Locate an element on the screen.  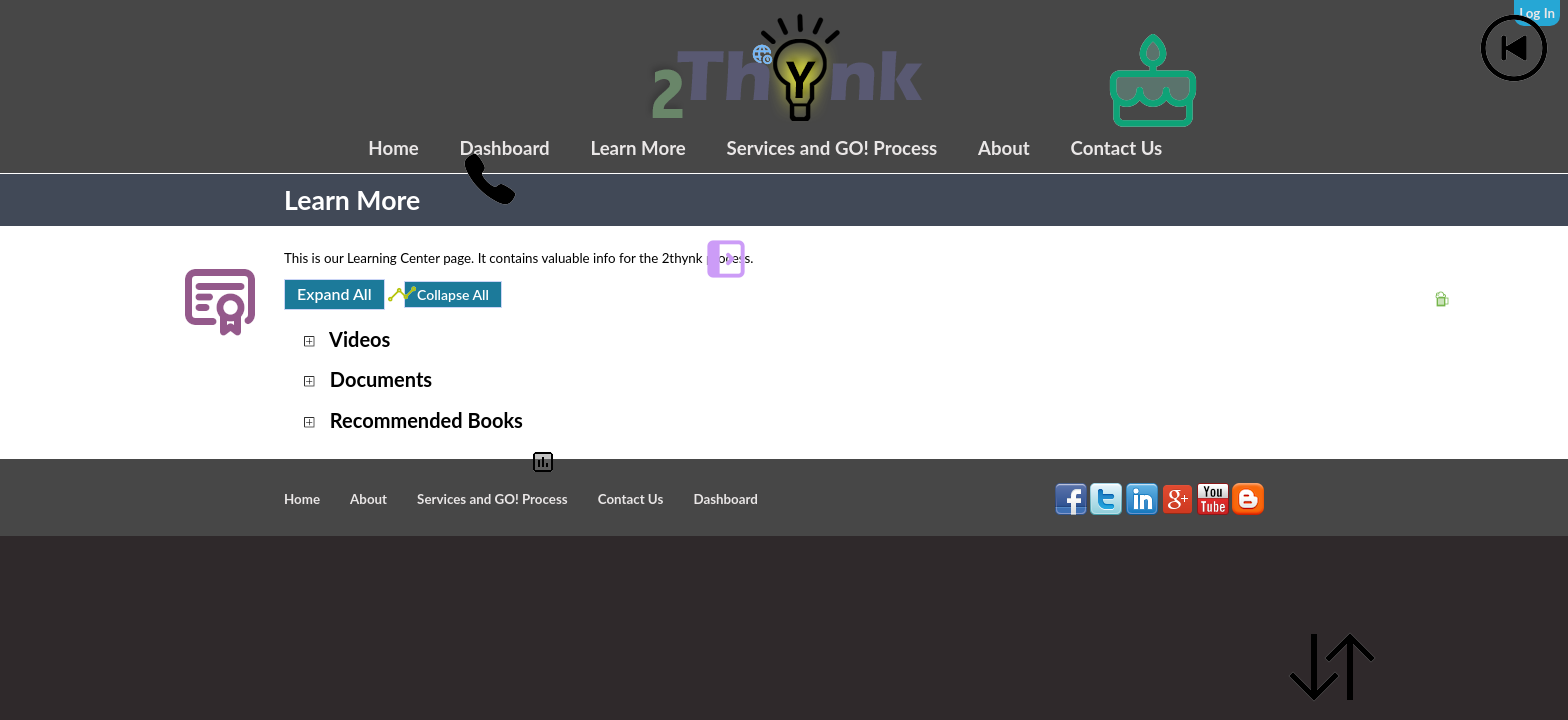
view poll results is located at coordinates (543, 462).